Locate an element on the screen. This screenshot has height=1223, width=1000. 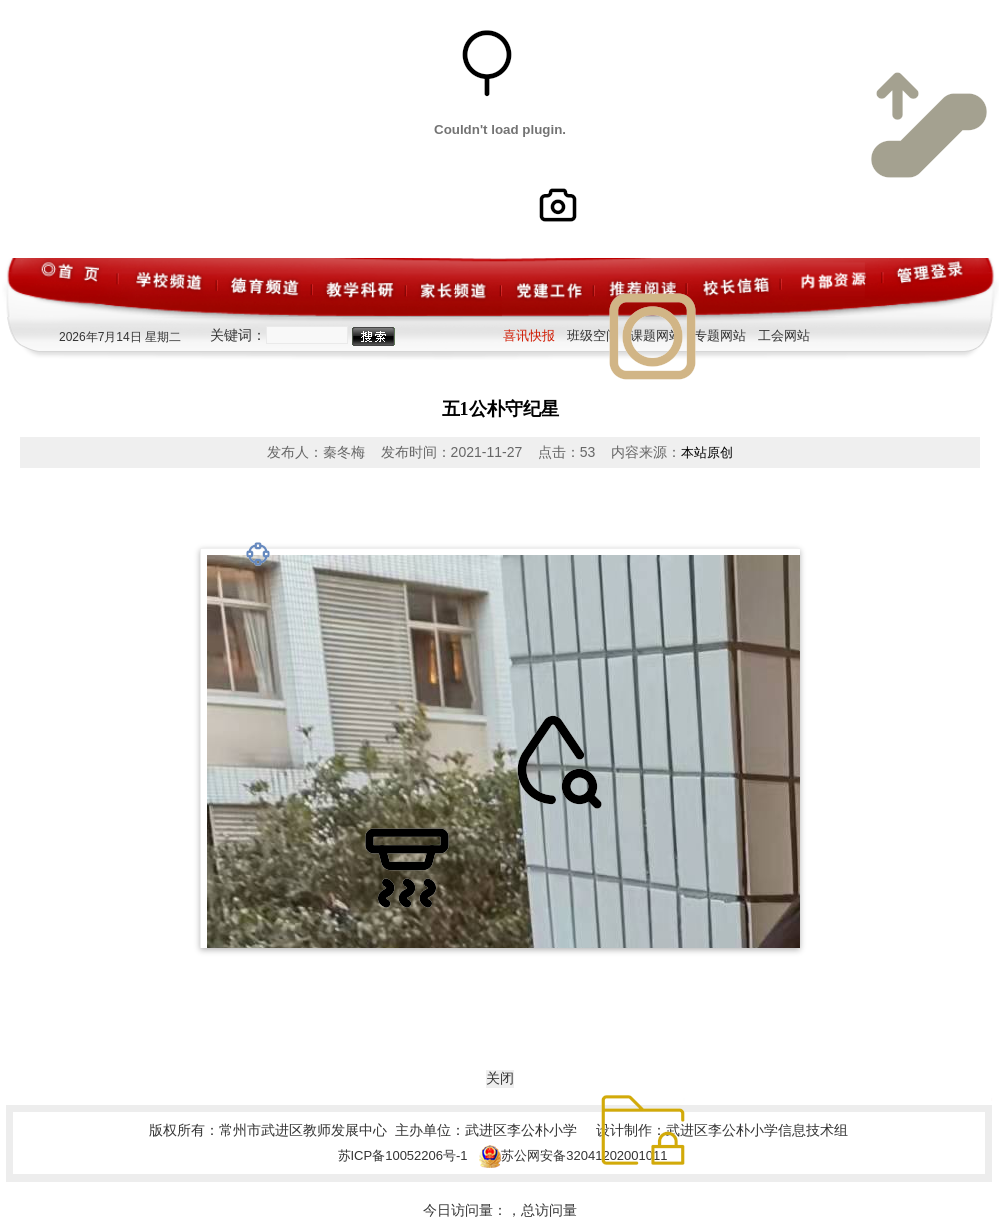
take a photo is located at coordinates (558, 205).